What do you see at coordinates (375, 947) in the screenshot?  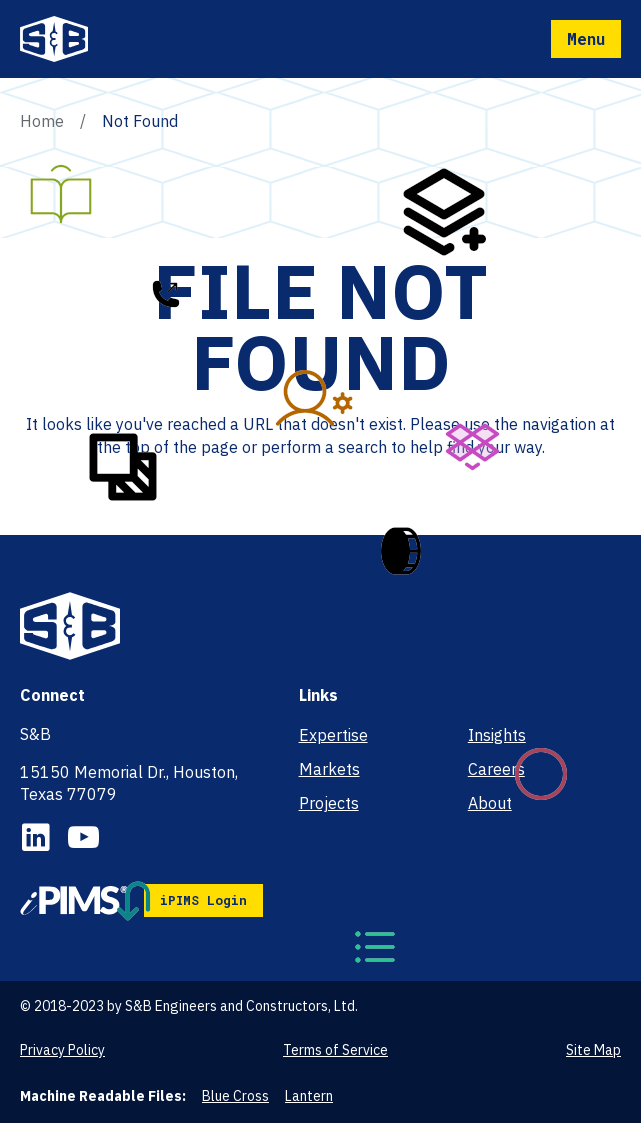 I see `view items in a bulleted list format` at bounding box center [375, 947].